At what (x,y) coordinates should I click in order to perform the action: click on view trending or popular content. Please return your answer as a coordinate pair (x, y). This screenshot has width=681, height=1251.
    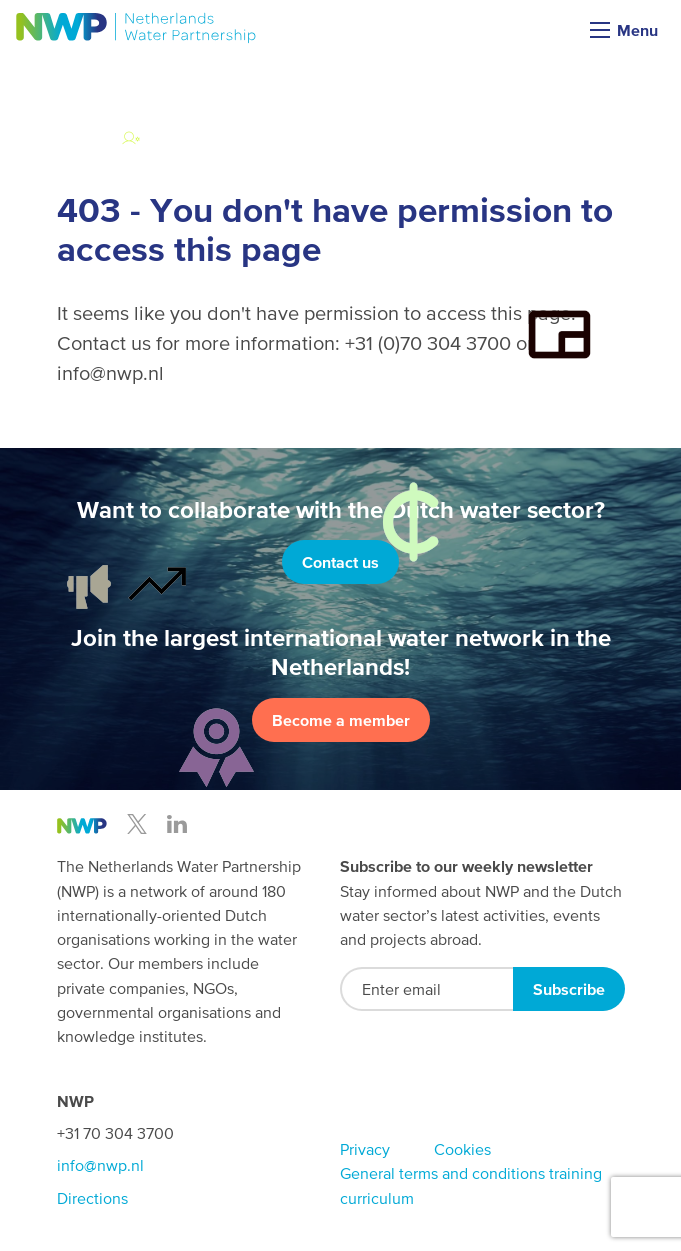
    Looking at the image, I should click on (157, 583).